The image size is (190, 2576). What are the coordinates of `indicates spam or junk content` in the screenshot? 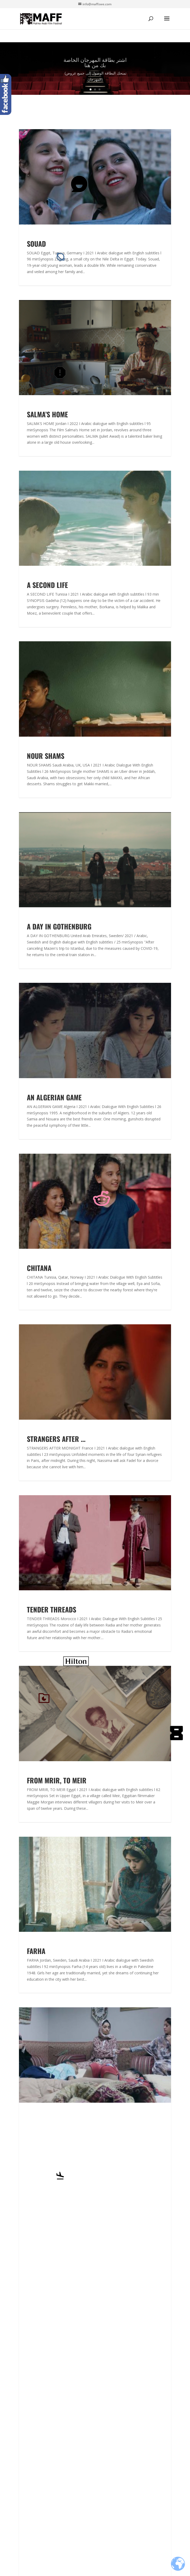 It's located at (60, 372).